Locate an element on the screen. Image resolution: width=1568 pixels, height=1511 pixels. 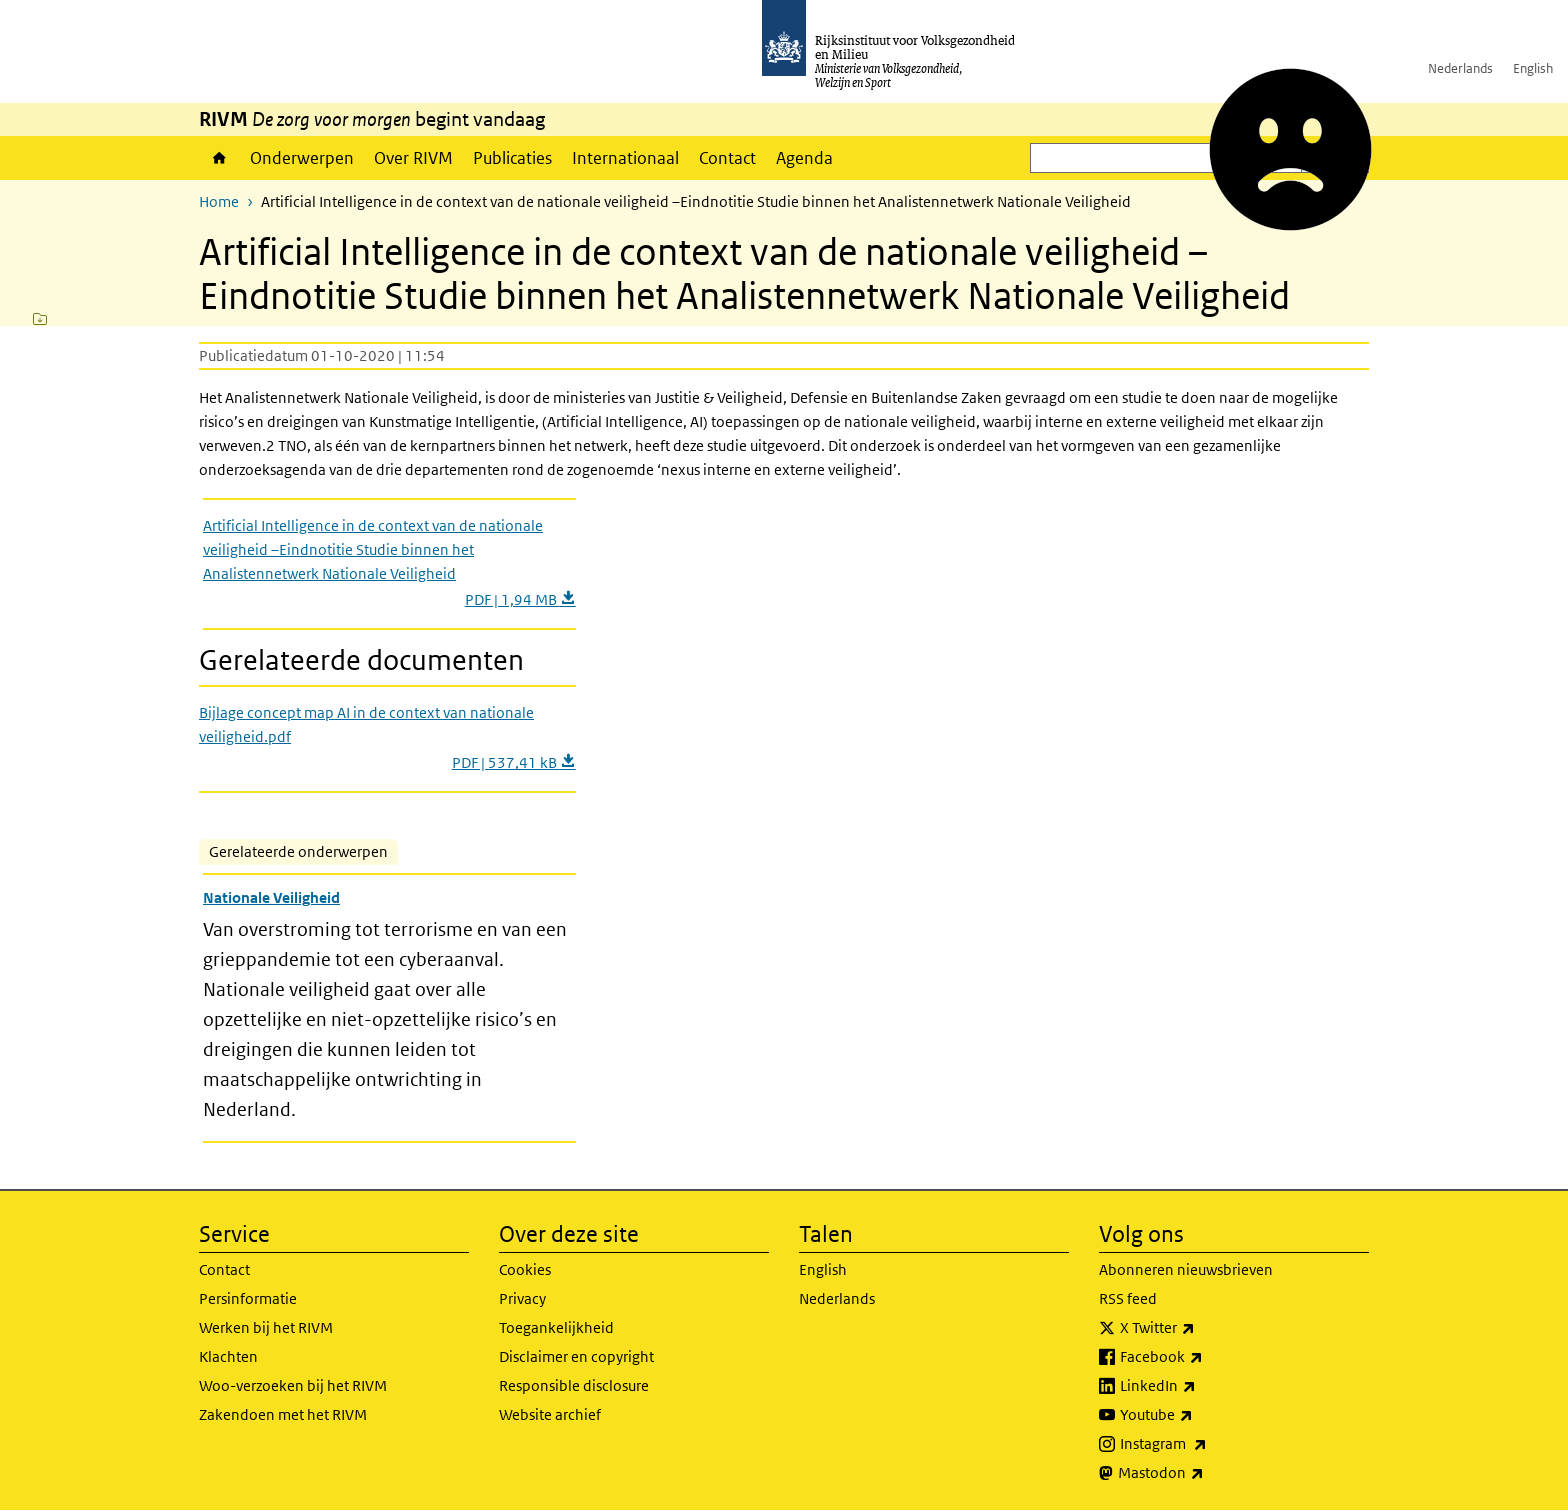
download files to folder is located at coordinates (40, 319).